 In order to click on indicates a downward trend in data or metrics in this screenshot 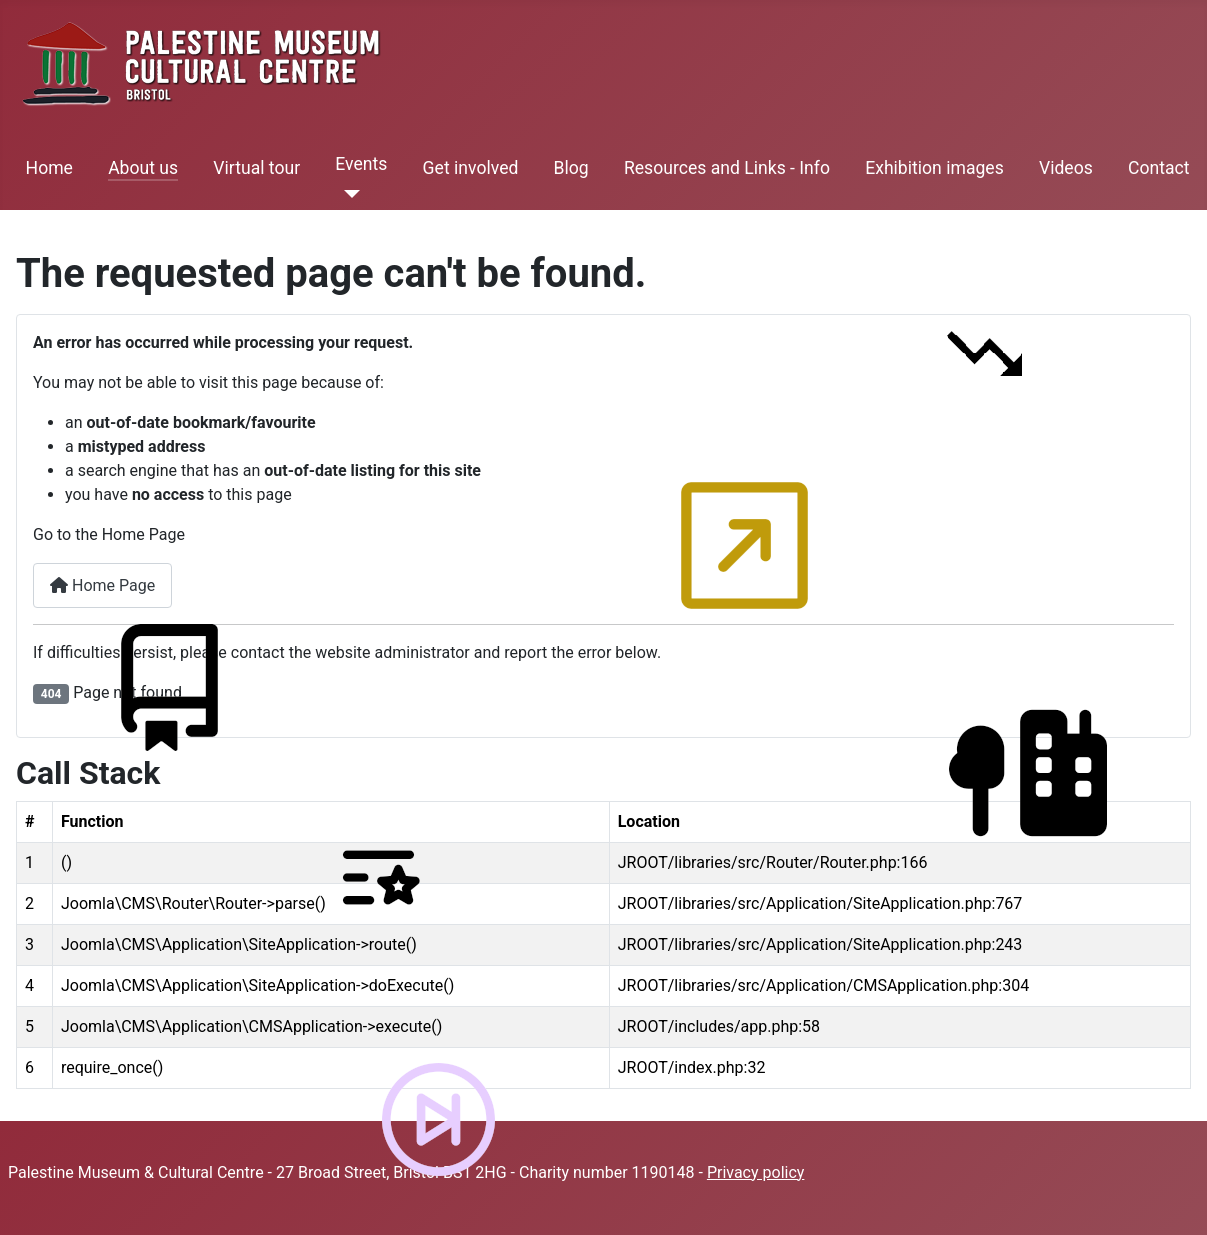, I will do `click(984, 353)`.